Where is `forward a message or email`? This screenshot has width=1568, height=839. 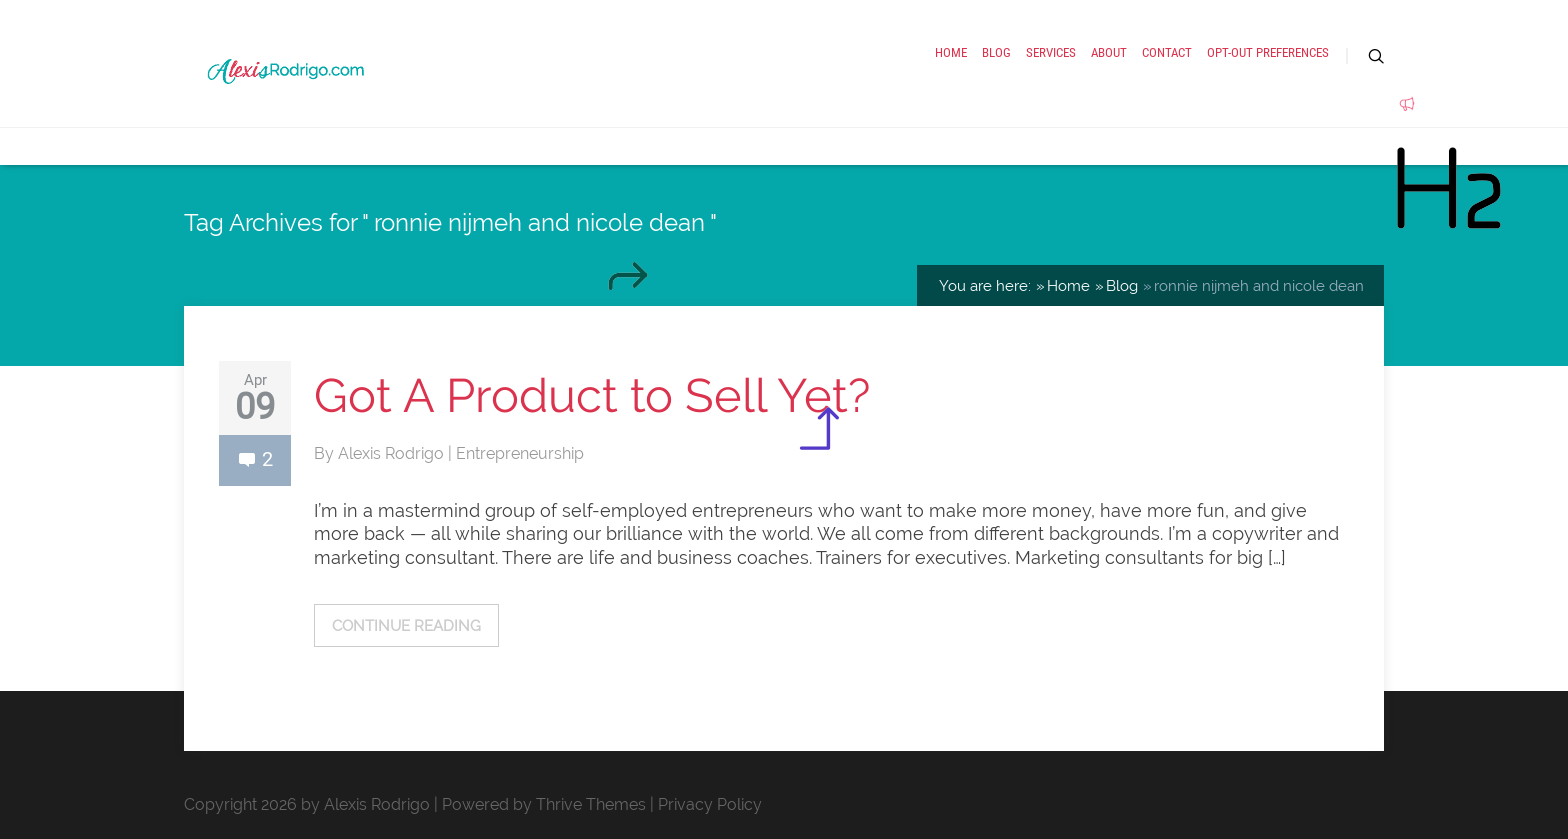
forward a message or email is located at coordinates (628, 275).